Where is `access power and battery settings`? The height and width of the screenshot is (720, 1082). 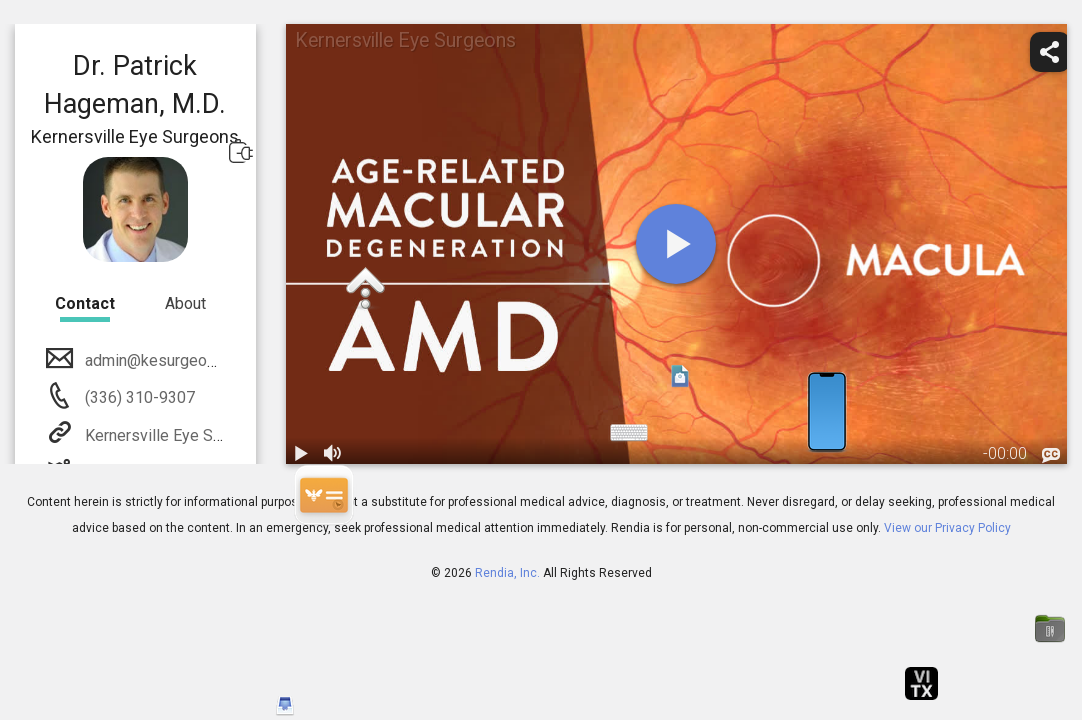 access power and battery settings is located at coordinates (241, 151).